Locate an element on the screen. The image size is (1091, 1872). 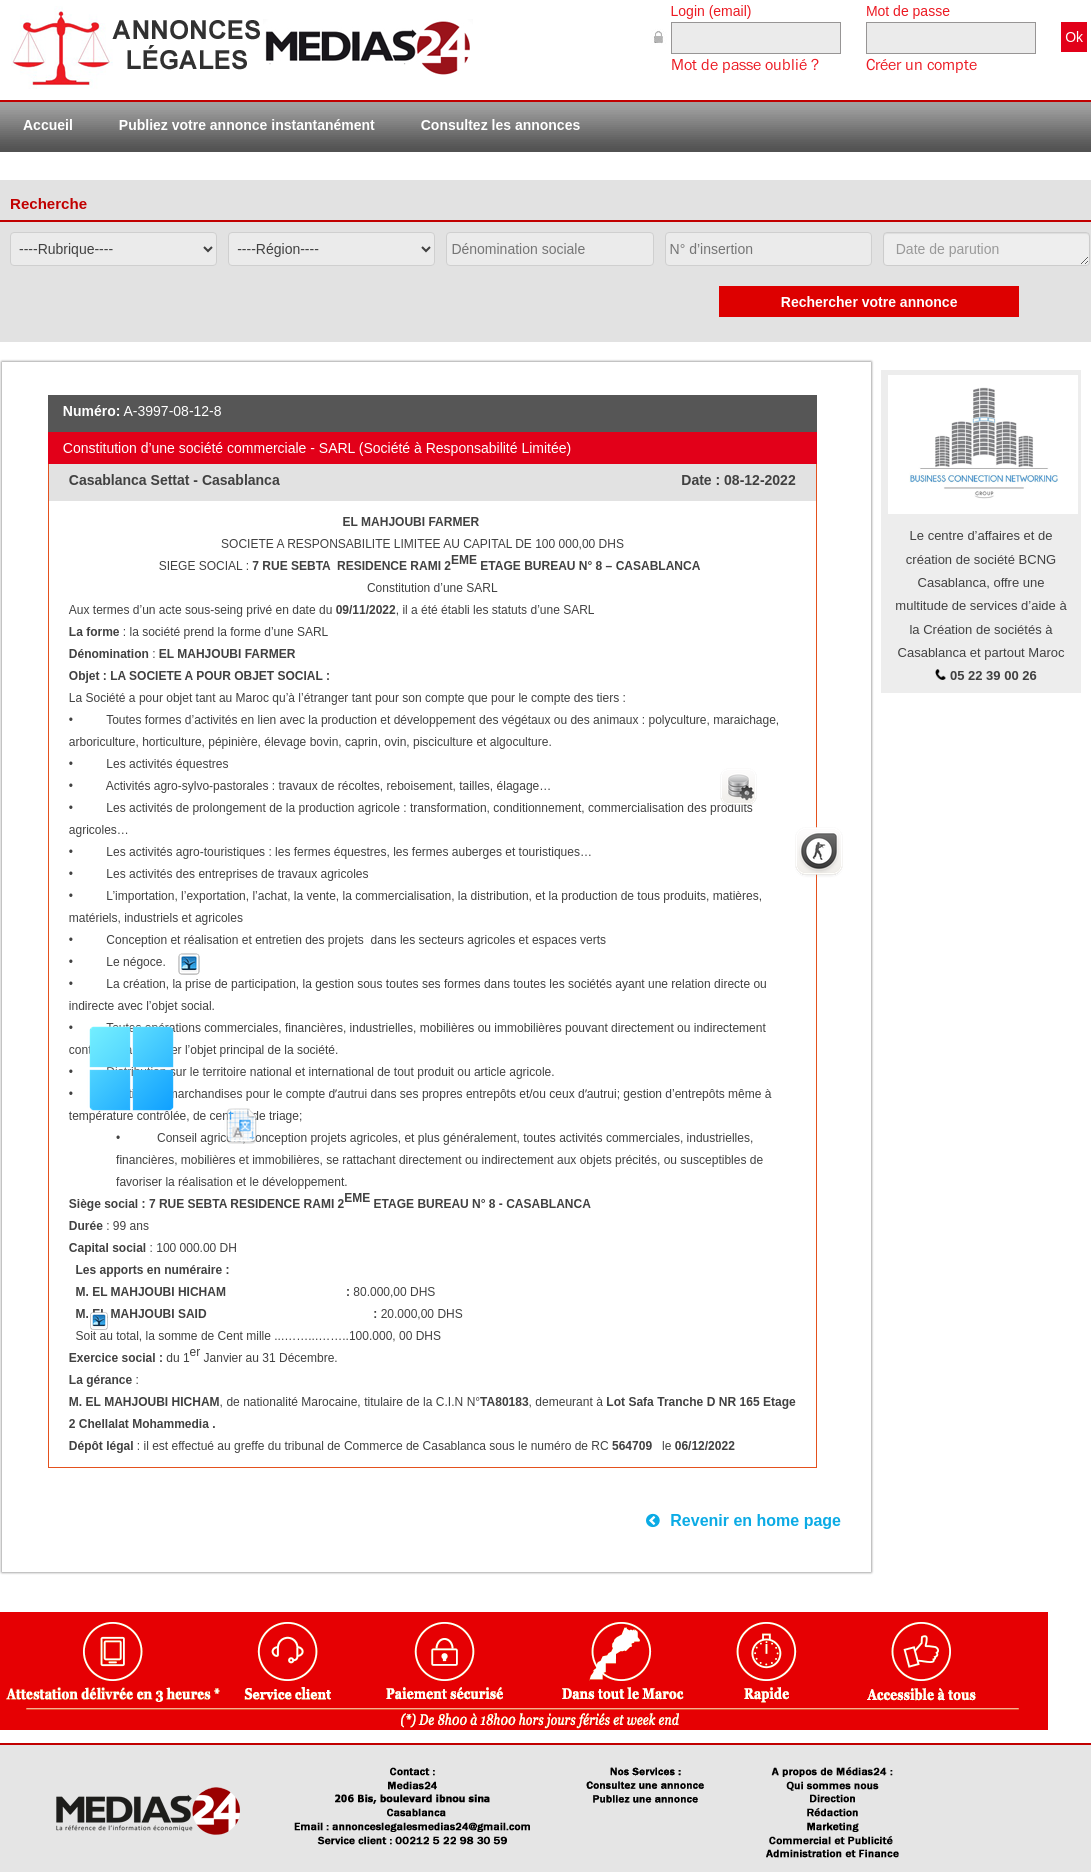
a gettext translation template file (.pot) is located at coordinates (241, 1125).